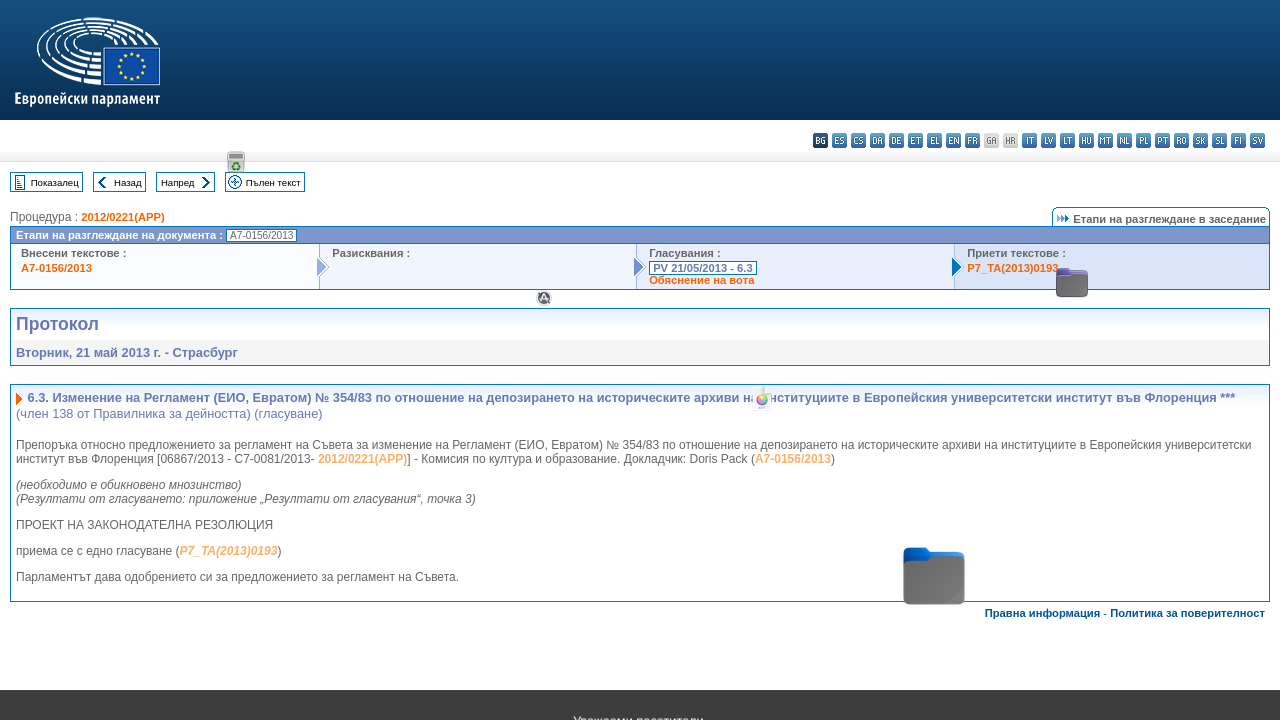  What do you see at coordinates (1072, 282) in the screenshot?
I see `open folder to view contents` at bounding box center [1072, 282].